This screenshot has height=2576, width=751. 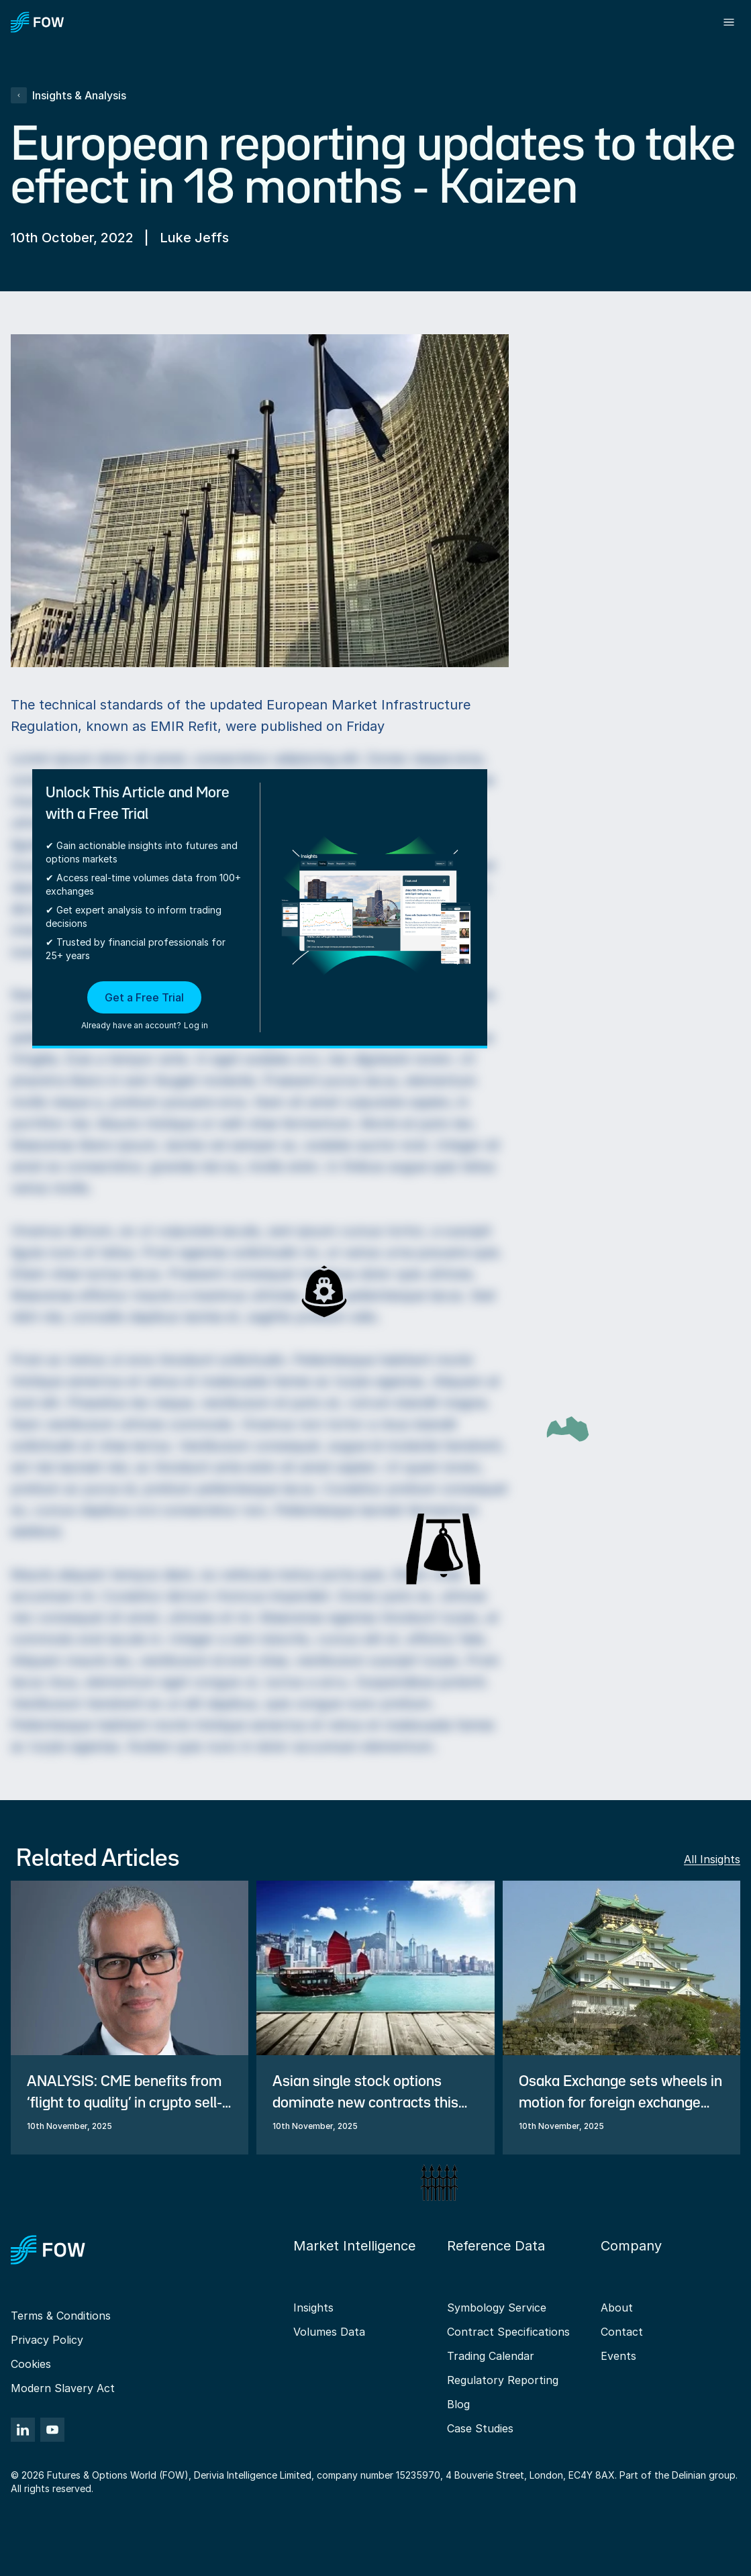 What do you see at coordinates (324, 1291) in the screenshot?
I see `select custodian or guard character class` at bounding box center [324, 1291].